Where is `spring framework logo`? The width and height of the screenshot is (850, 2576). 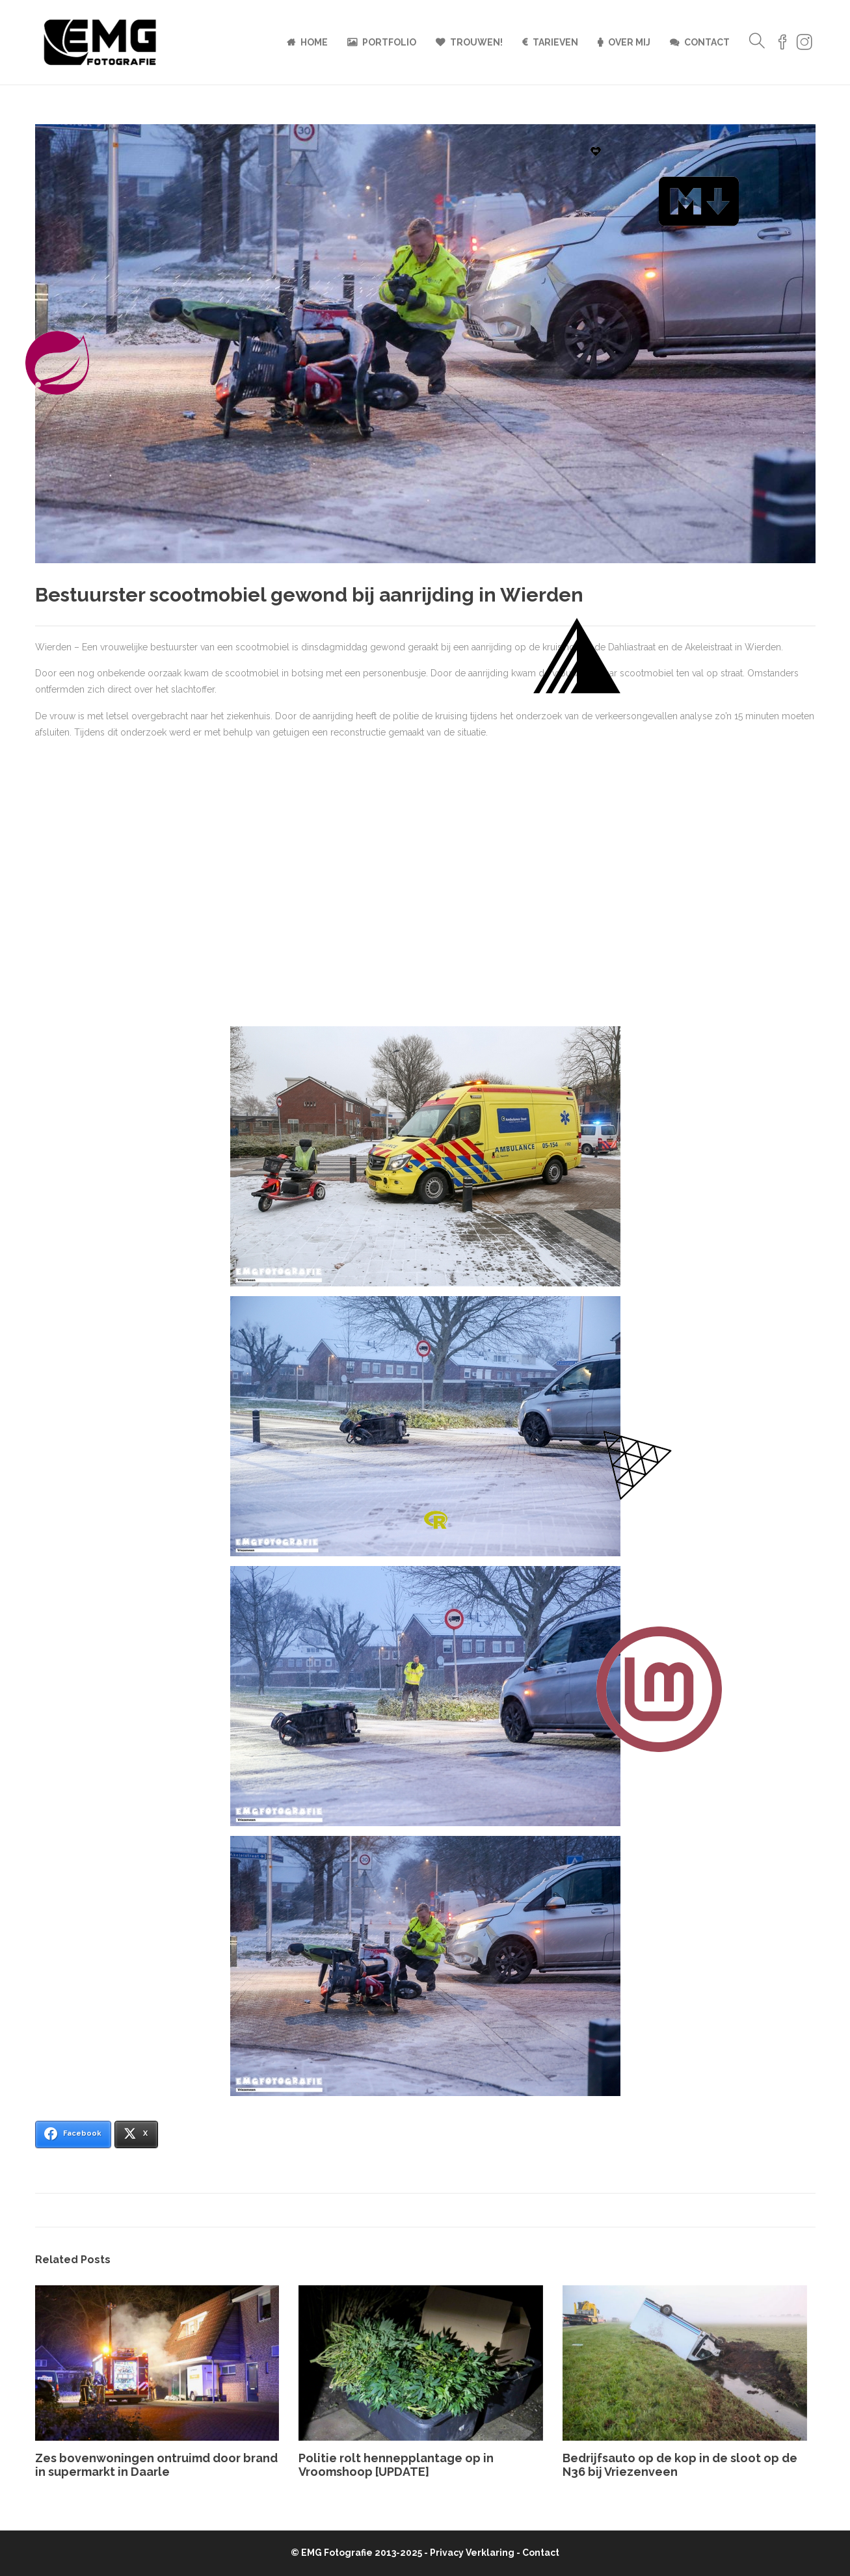
spring framework logo is located at coordinates (57, 363).